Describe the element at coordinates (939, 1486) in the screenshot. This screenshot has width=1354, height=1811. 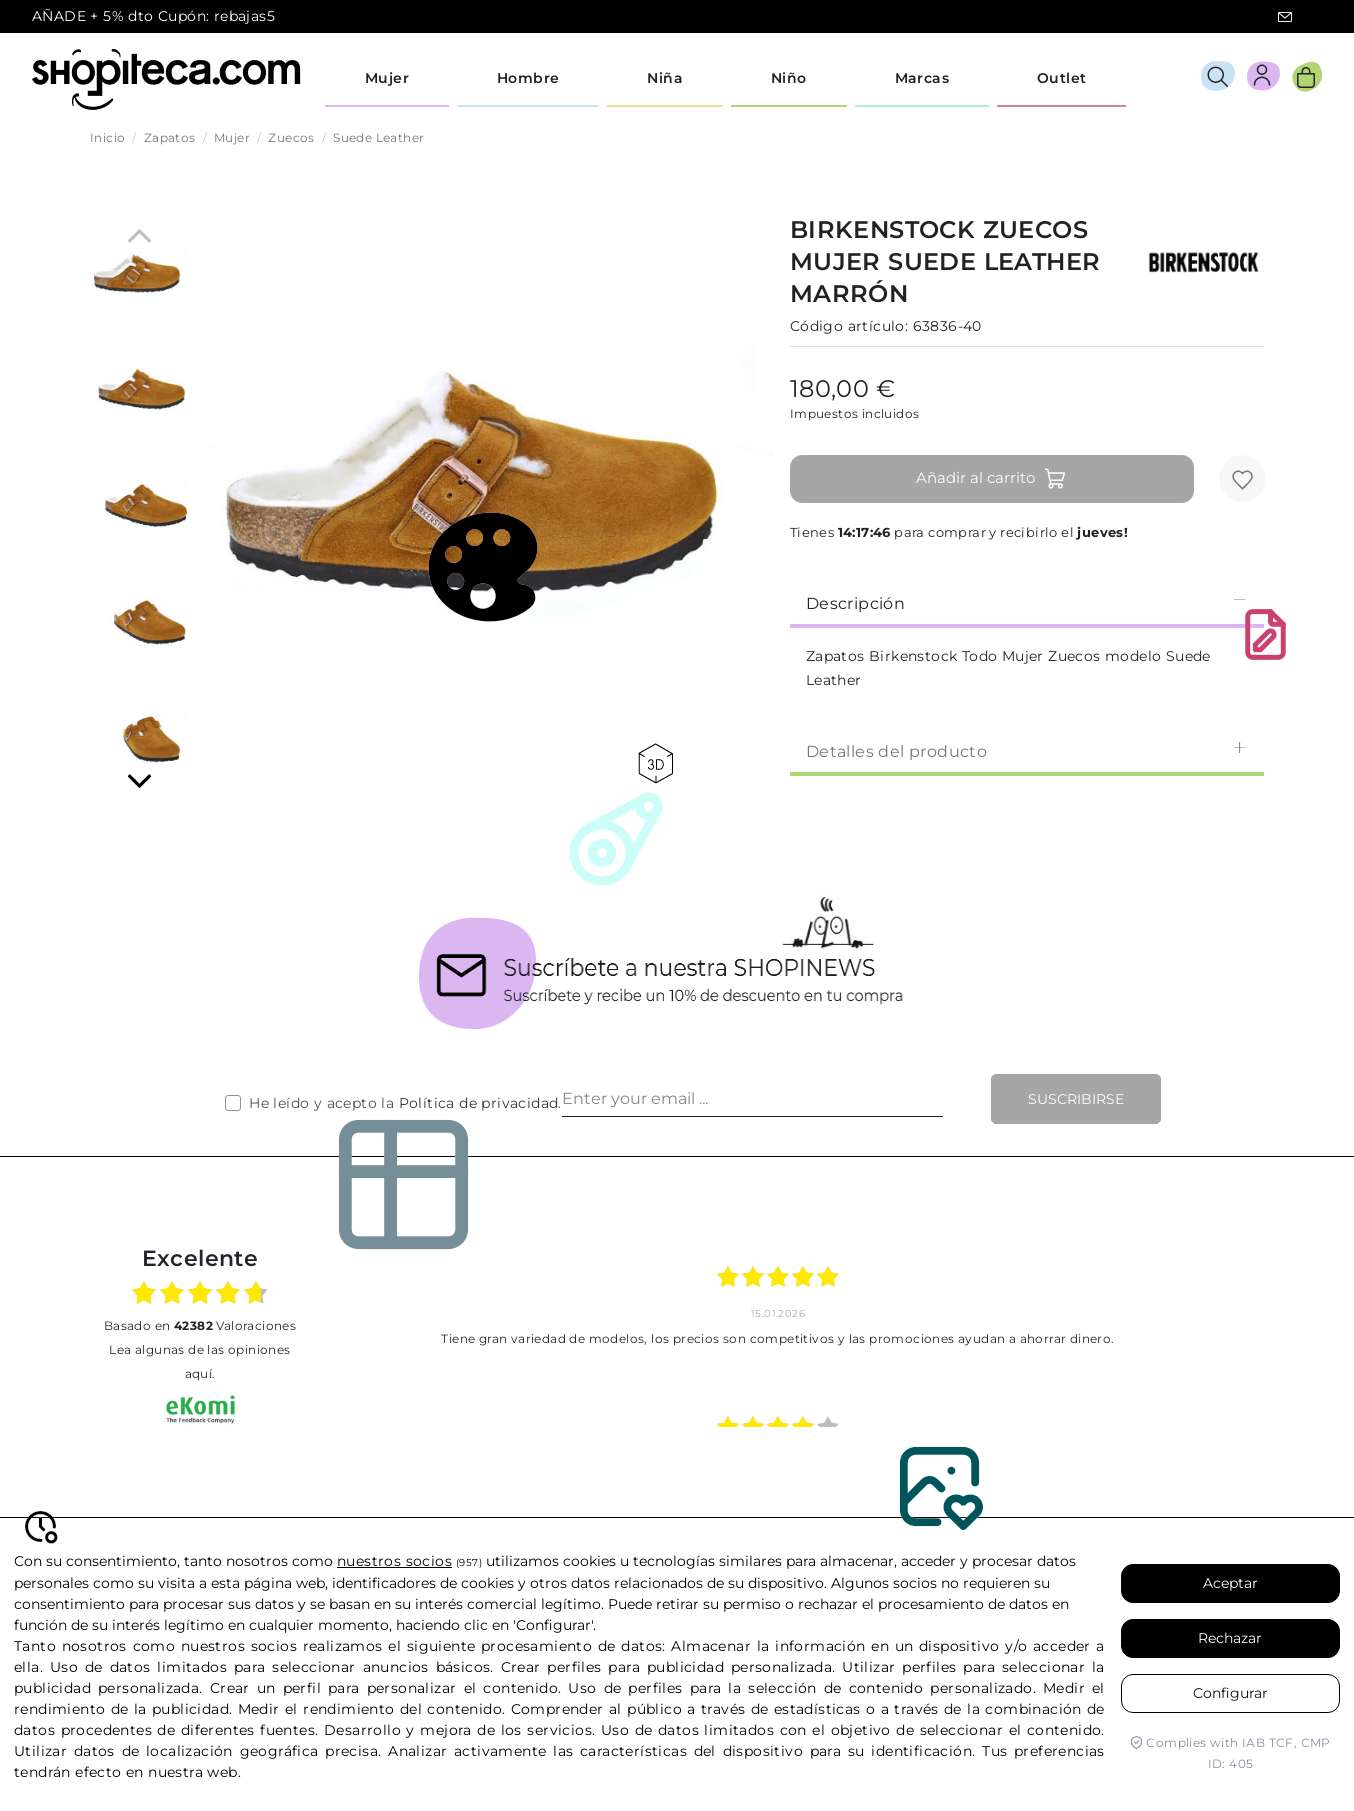
I see `add photo to favorites` at that location.